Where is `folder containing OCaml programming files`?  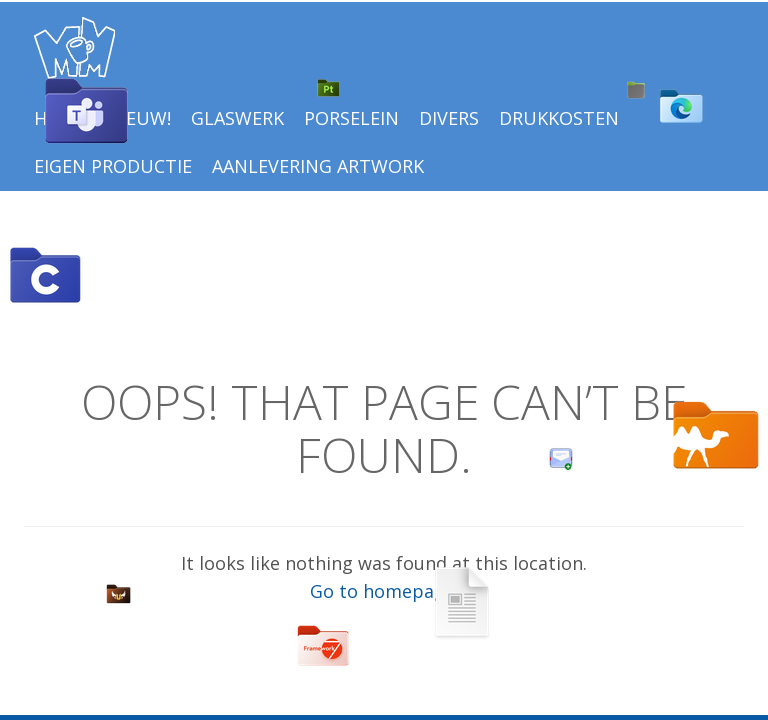 folder containing OCaml programming files is located at coordinates (715, 437).